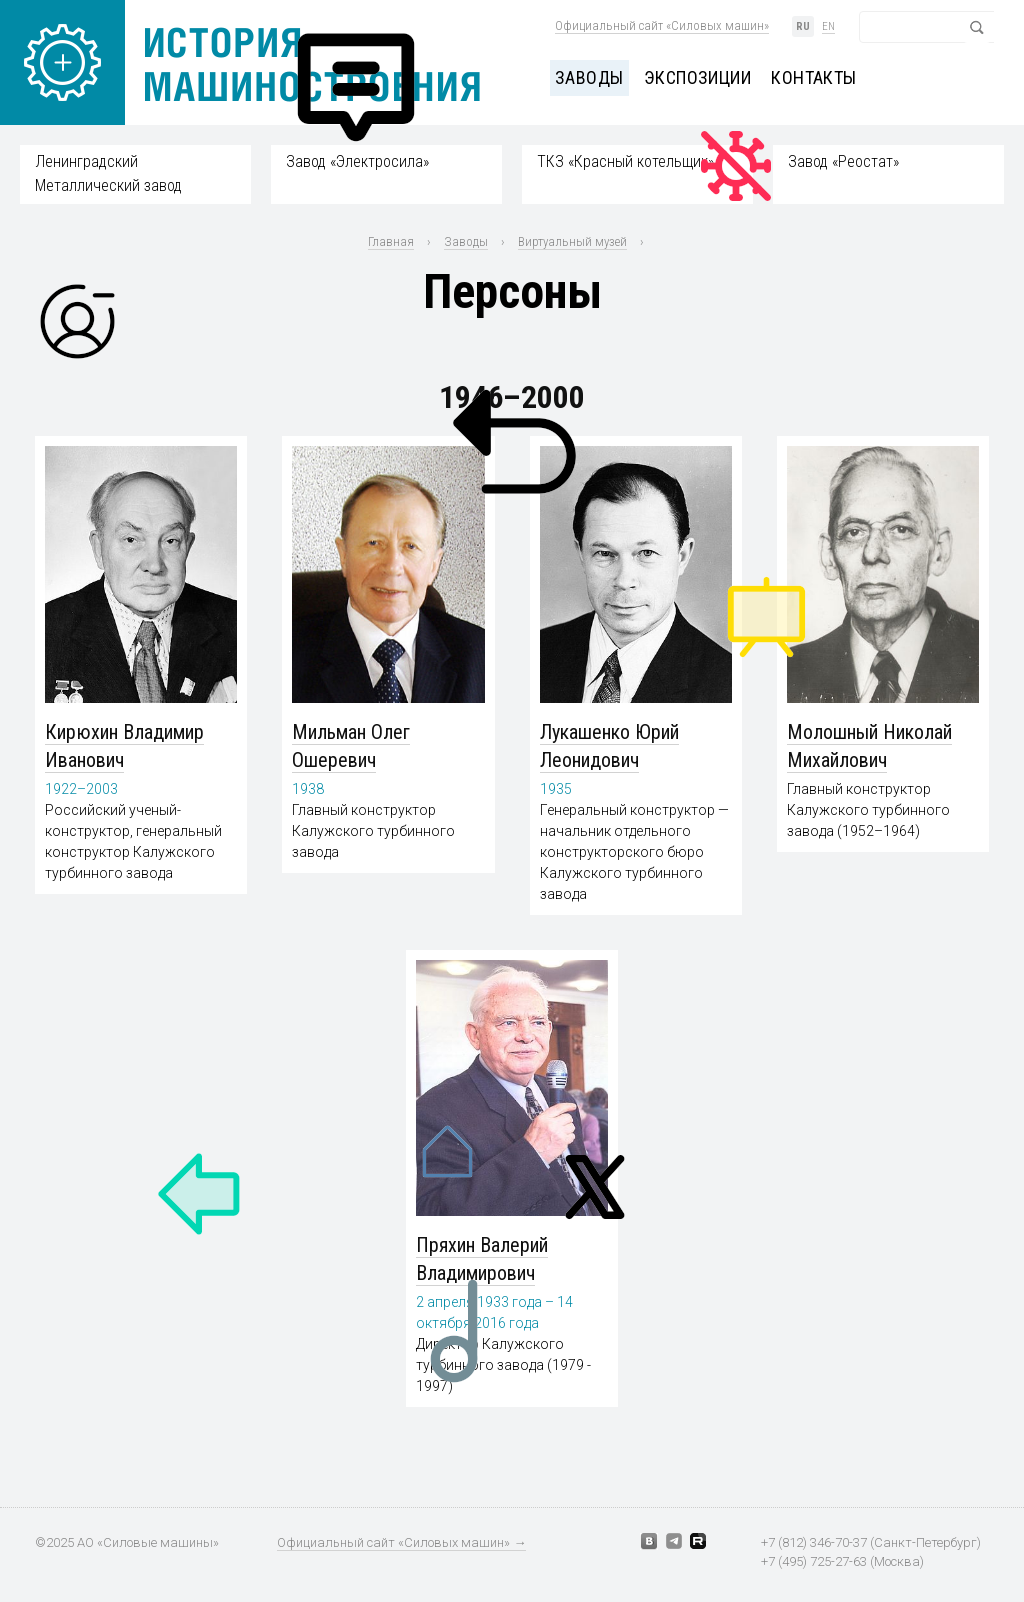 The image size is (1024, 1602). I want to click on navigate to home screen, so click(447, 1152).